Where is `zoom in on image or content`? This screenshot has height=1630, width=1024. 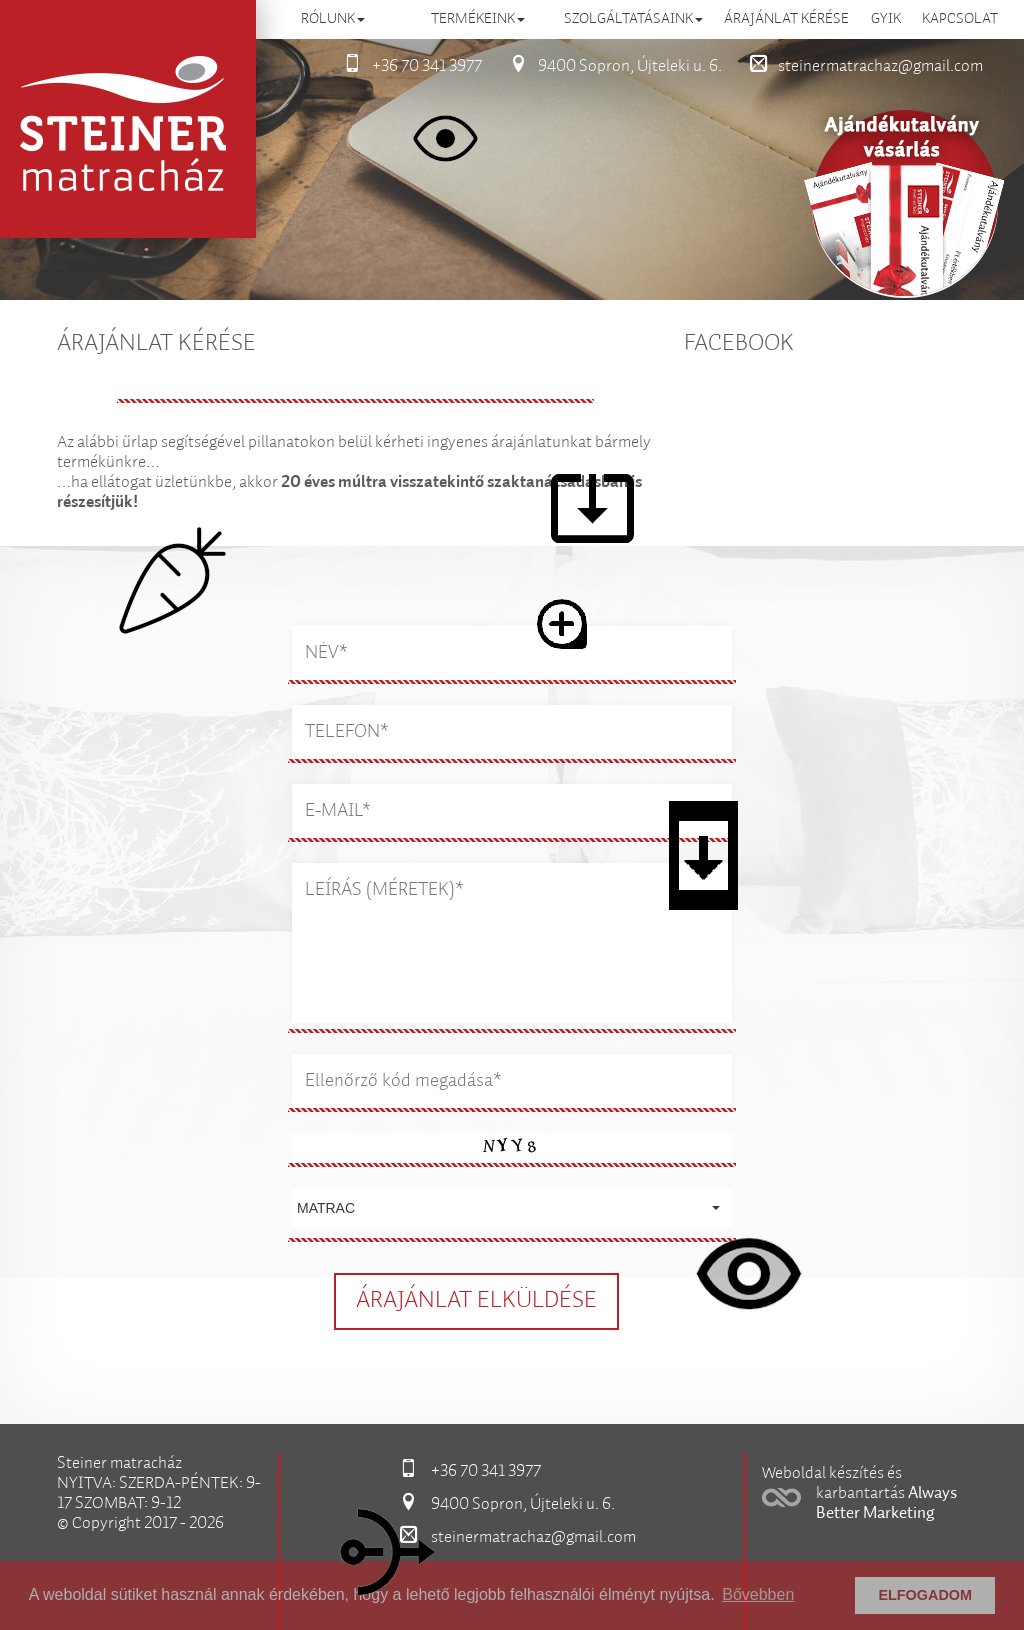 zoom in on image or content is located at coordinates (562, 624).